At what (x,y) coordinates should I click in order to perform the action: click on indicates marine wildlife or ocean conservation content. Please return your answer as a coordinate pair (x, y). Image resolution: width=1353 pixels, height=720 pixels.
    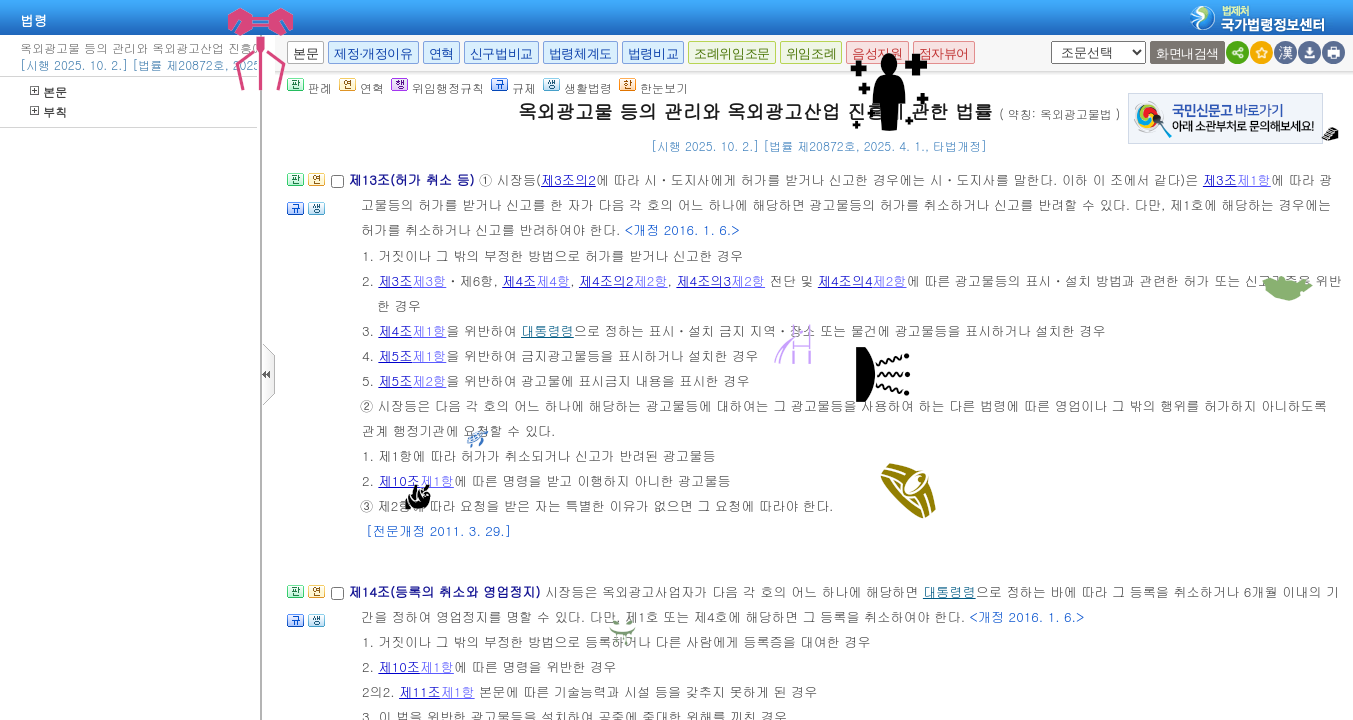
    Looking at the image, I should click on (477, 439).